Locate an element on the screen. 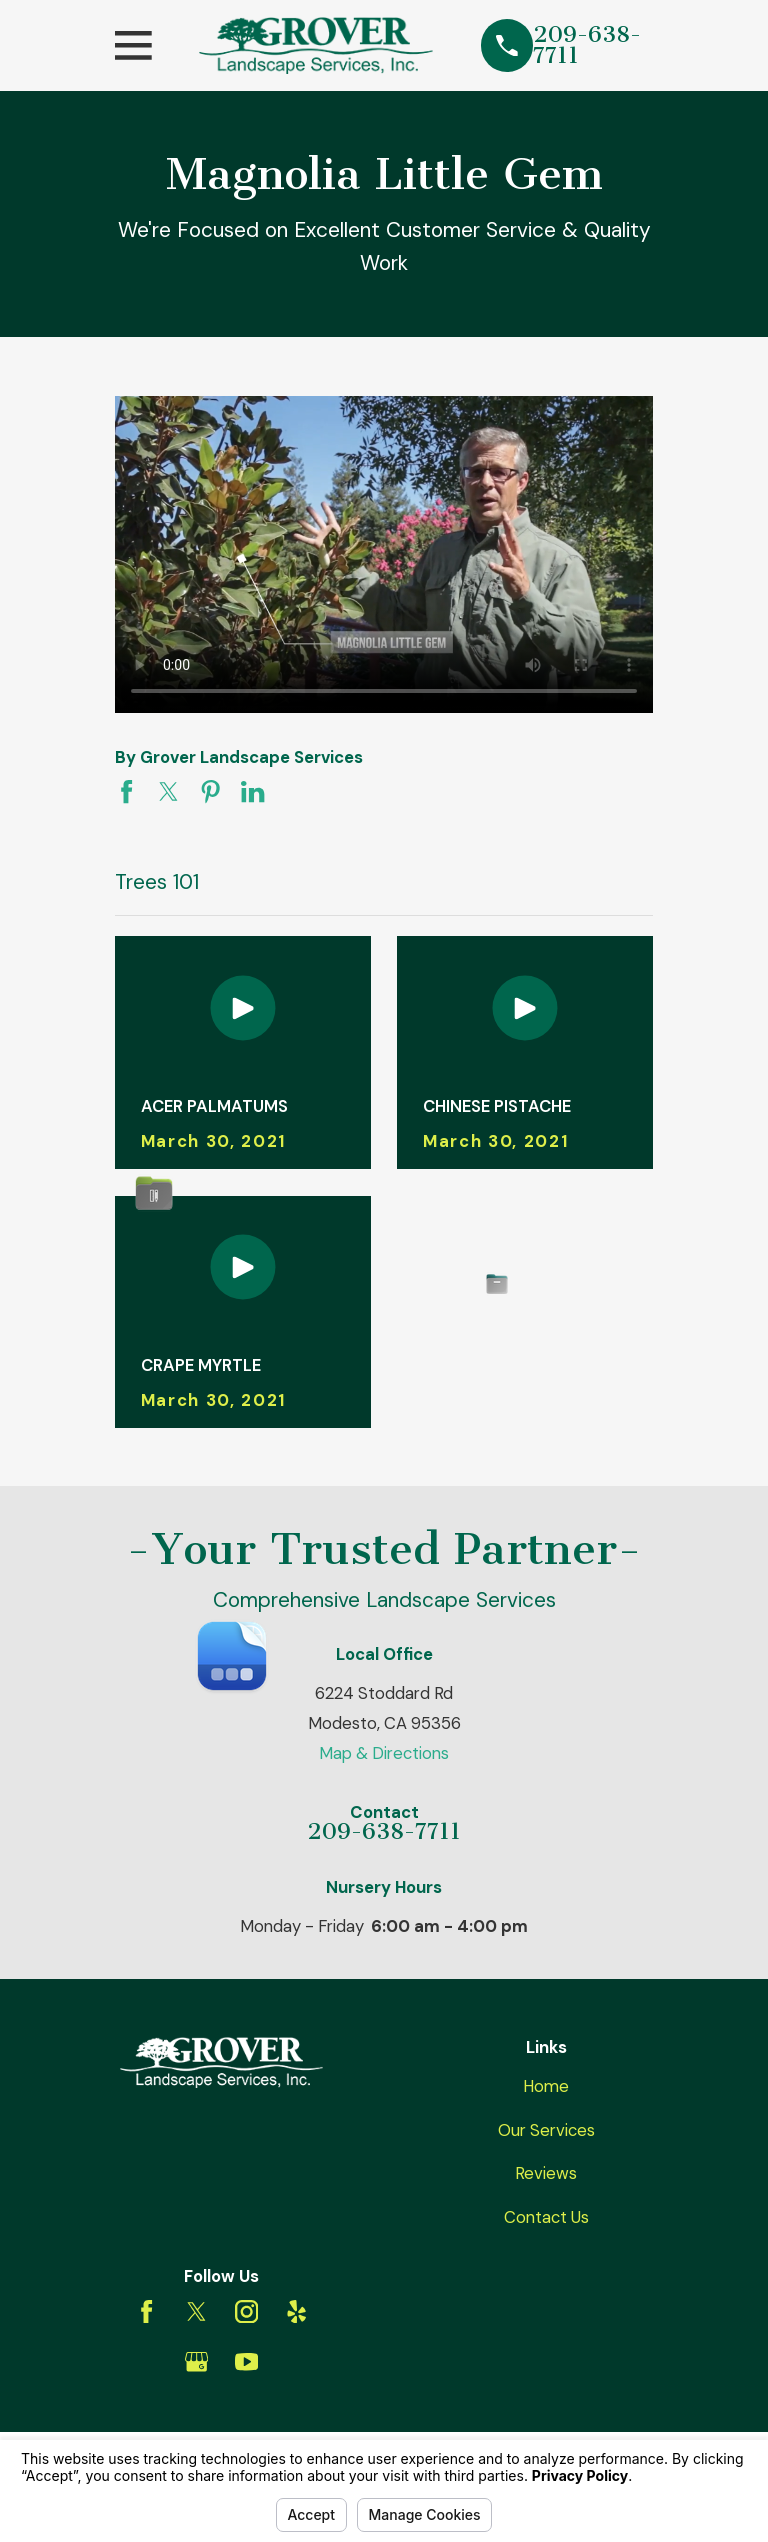  open templates folder is located at coordinates (154, 1193).